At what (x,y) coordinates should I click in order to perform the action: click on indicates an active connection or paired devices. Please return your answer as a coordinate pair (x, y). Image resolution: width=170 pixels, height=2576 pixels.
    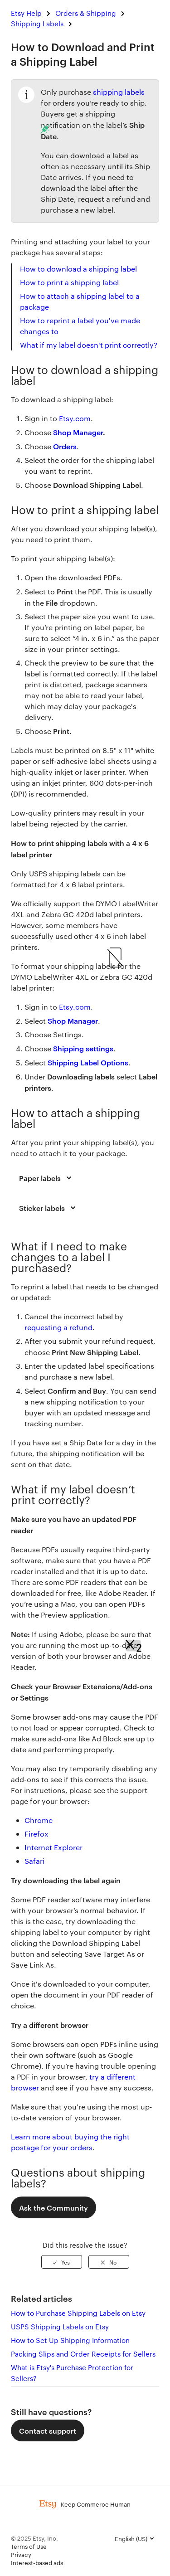
    Looking at the image, I should click on (45, 129).